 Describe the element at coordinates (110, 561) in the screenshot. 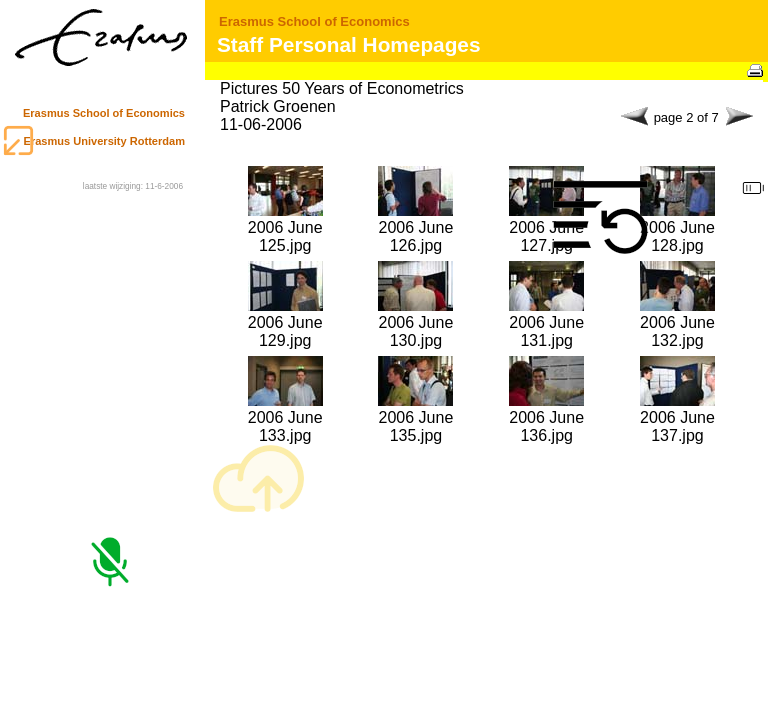

I see `mute your microphone` at that location.